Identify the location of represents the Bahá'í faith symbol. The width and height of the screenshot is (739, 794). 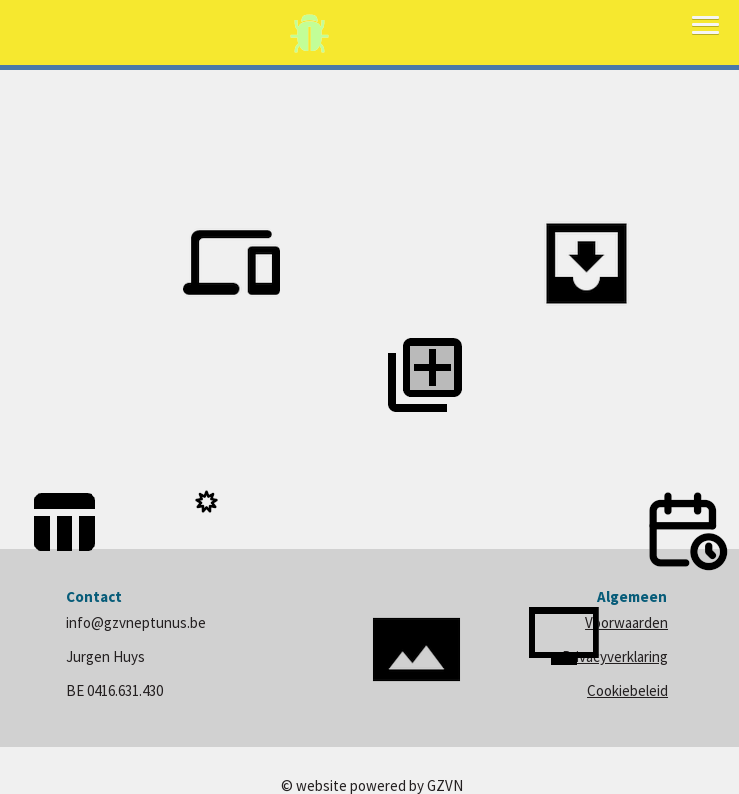
(206, 501).